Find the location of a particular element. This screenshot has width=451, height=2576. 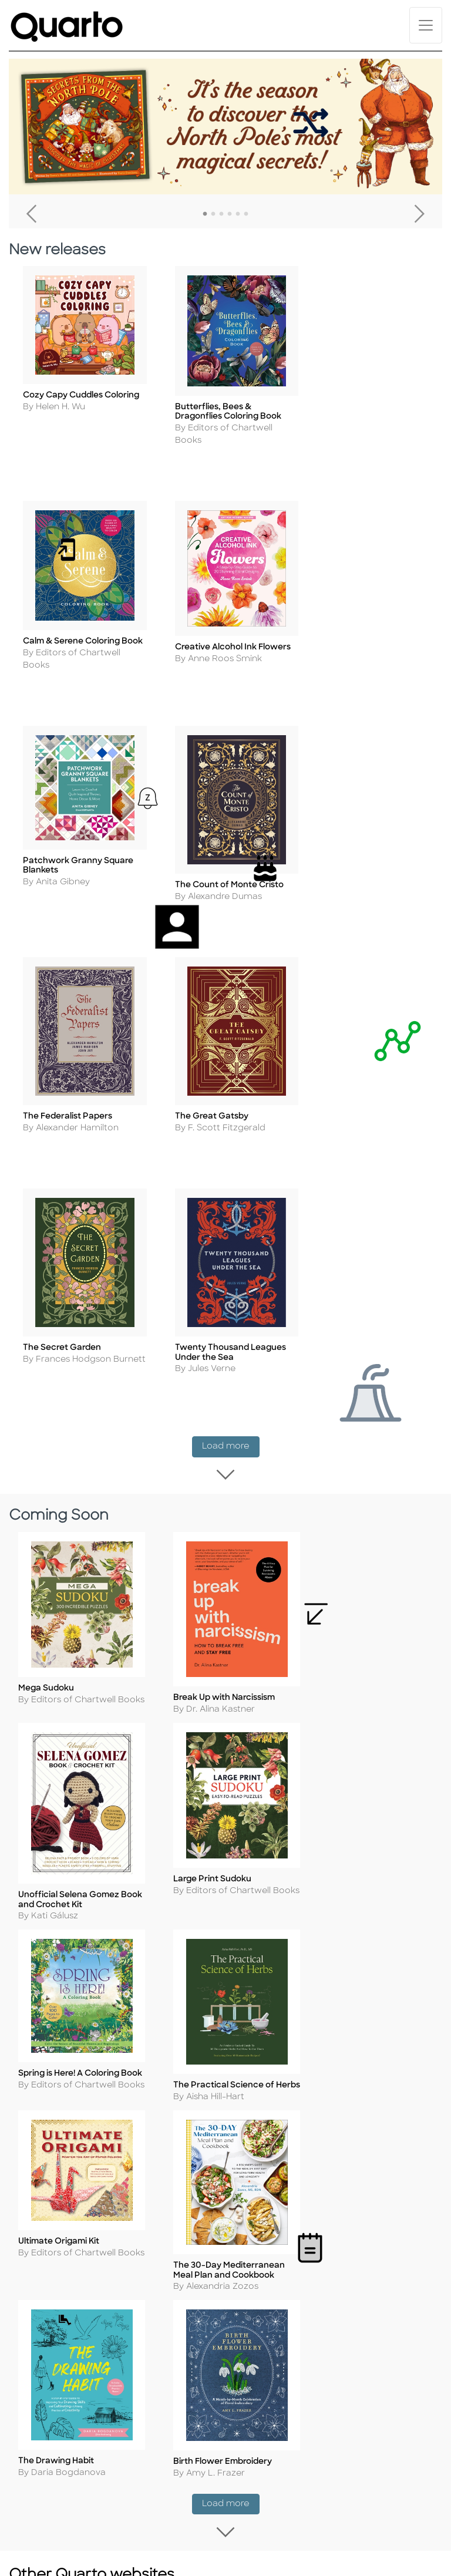

select extra legroom seat option is located at coordinates (65, 2320).